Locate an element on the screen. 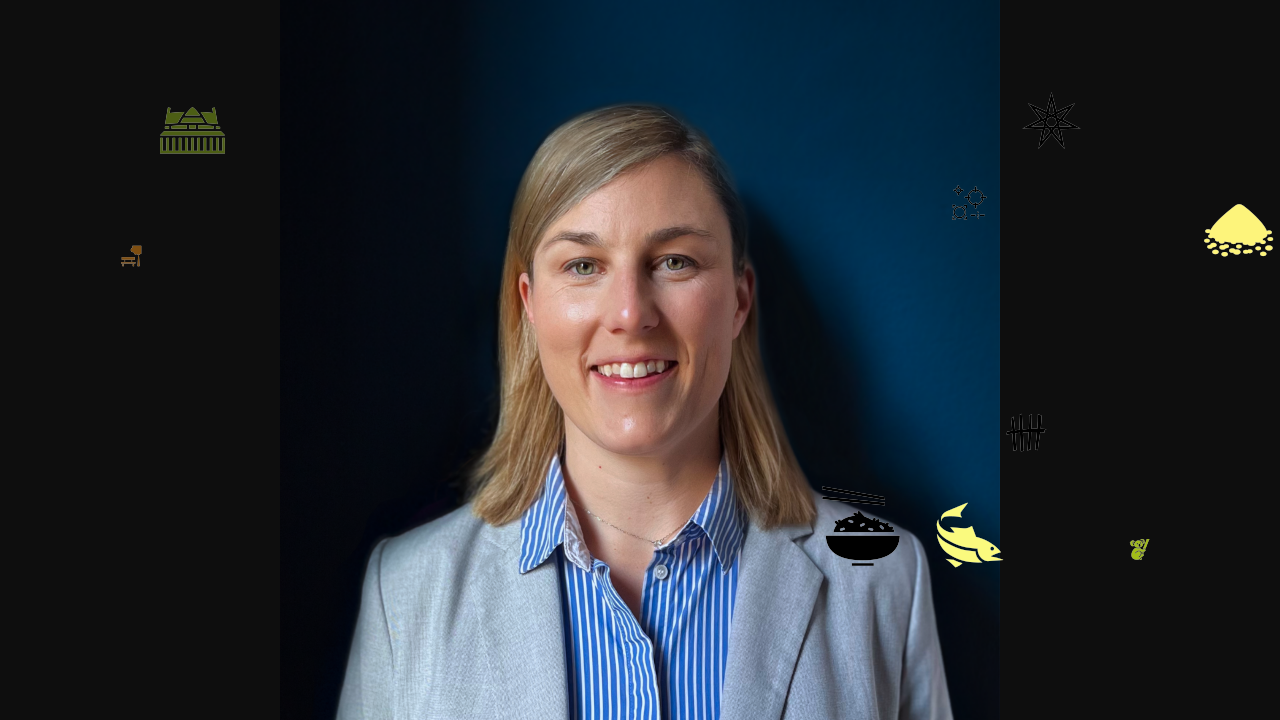  select multiple targets or objects is located at coordinates (968, 202).